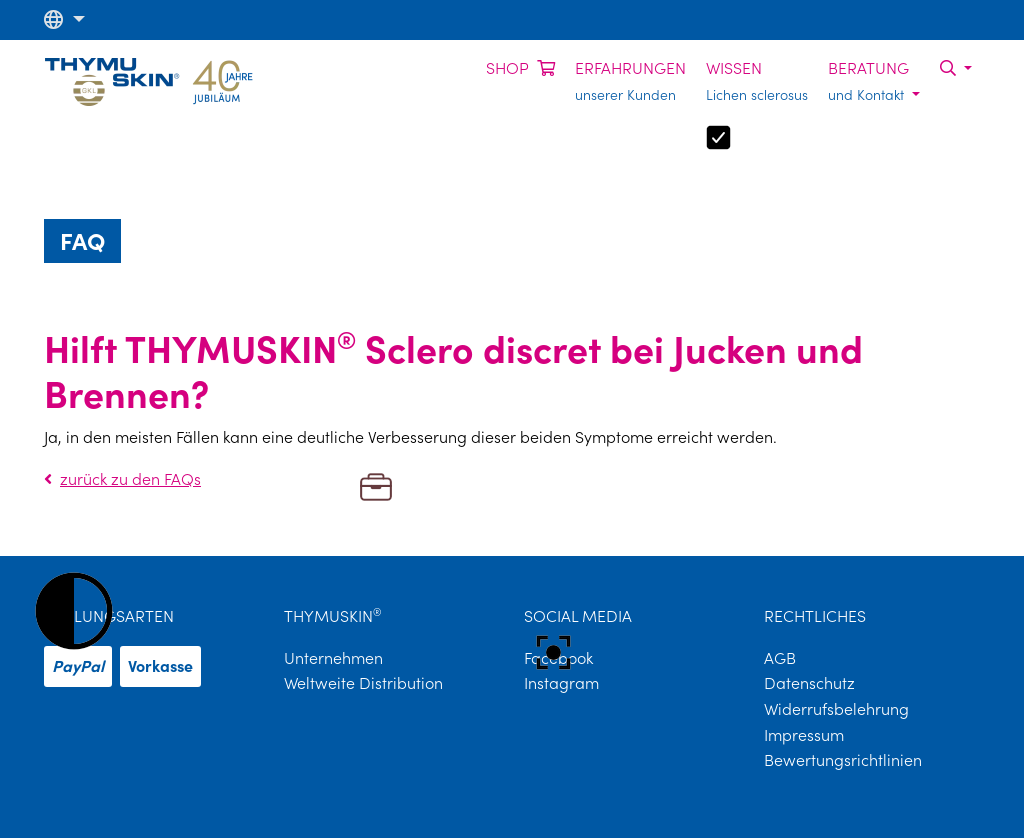 This screenshot has width=1024, height=838. I want to click on center focus on the current subject, so click(553, 652).